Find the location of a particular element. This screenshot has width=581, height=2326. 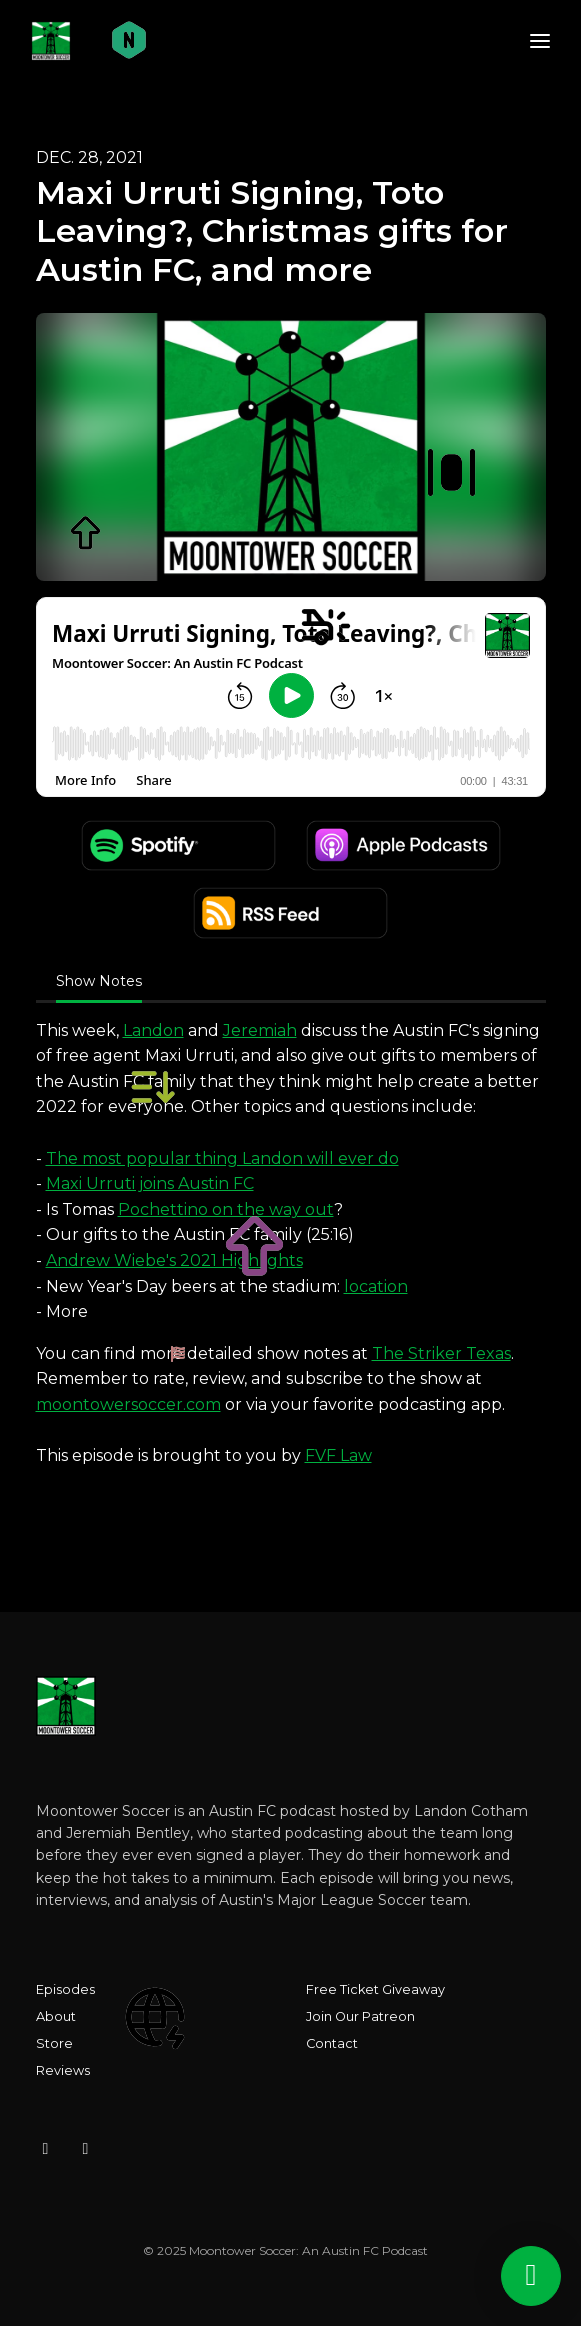

report a vehicle accident is located at coordinates (326, 626).